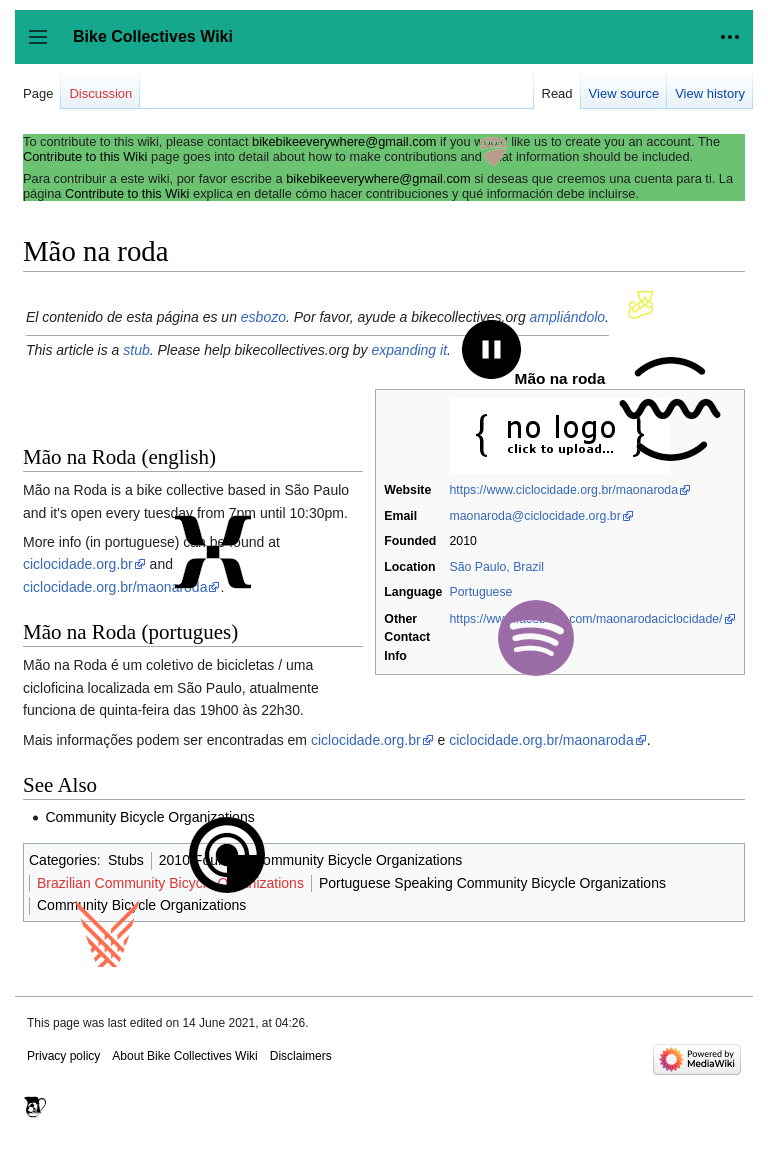 This screenshot has width=768, height=1163. I want to click on open Spotify, so click(536, 638).